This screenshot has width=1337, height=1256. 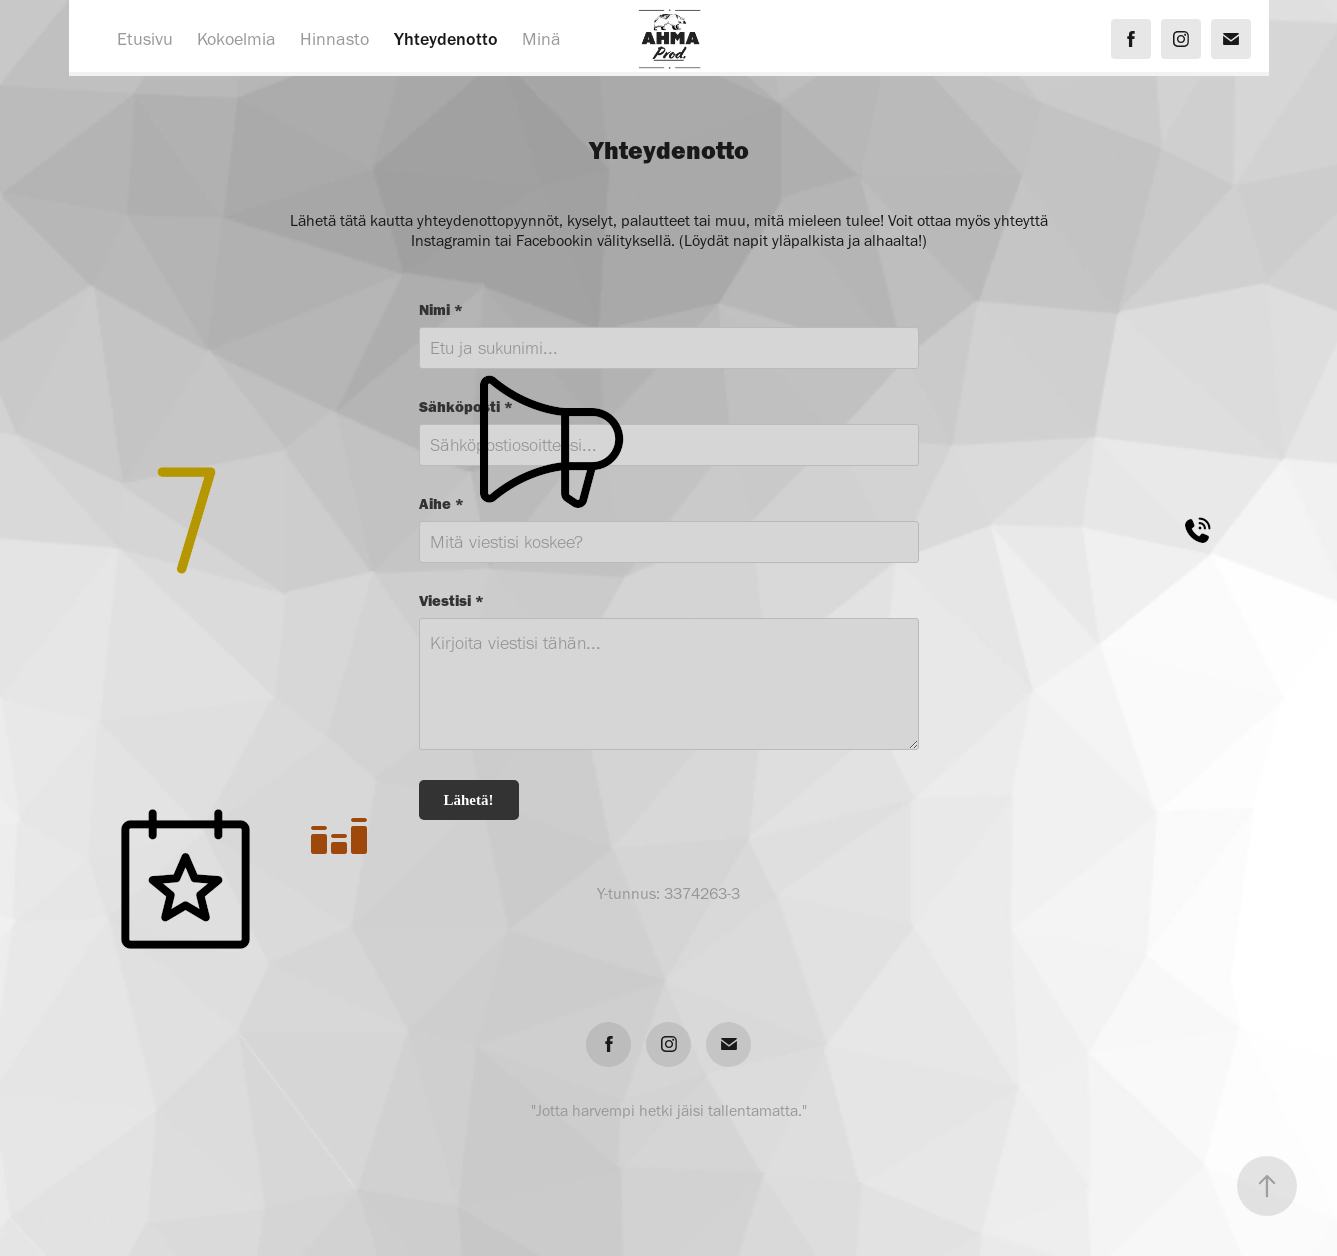 What do you see at coordinates (186, 520) in the screenshot?
I see `indicates the number seven in a list or sequence` at bounding box center [186, 520].